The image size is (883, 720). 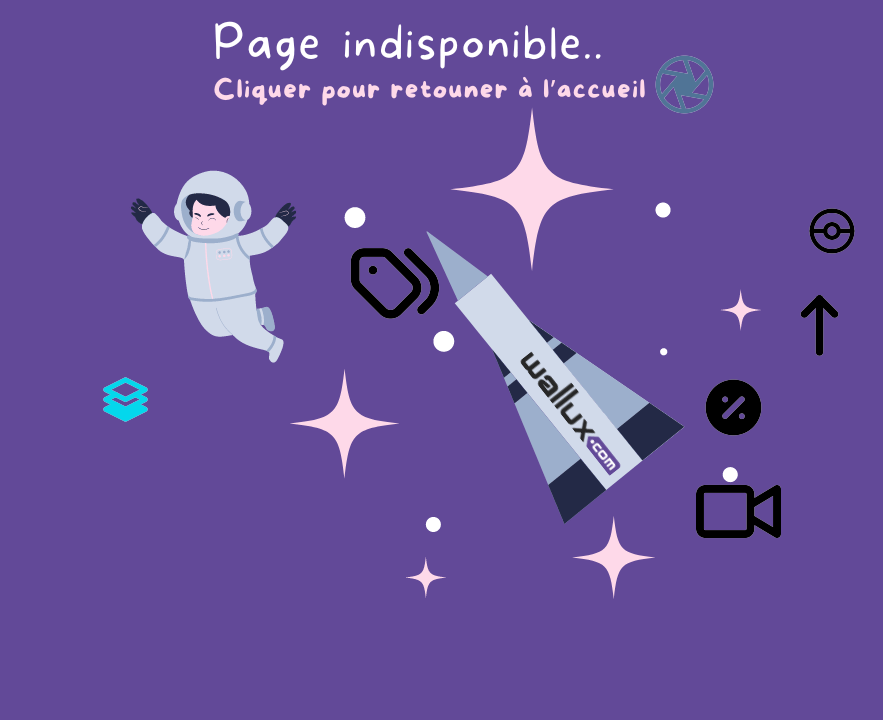 I want to click on start a video call, so click(x=738, y=511).